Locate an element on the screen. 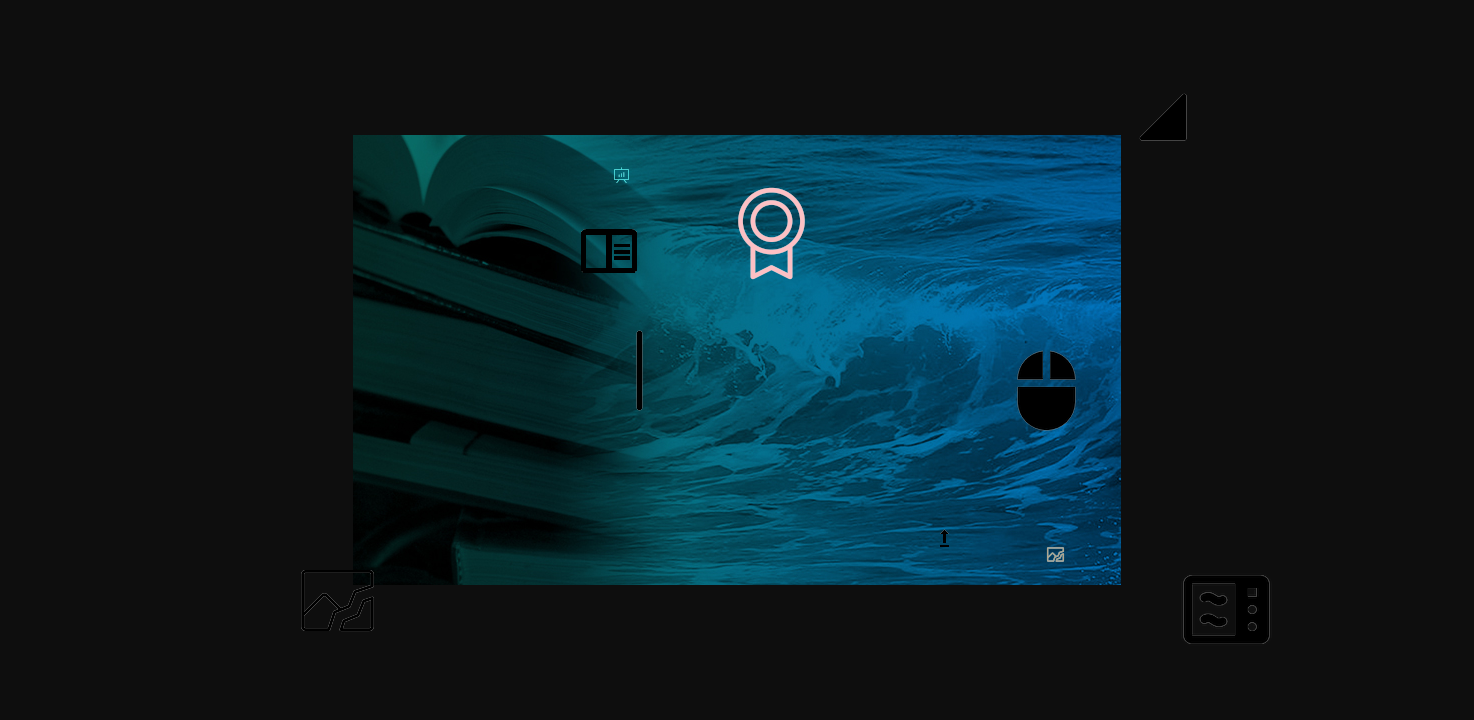 This screenshot has height=720, width=1474. view presentation with chart data is located at coordinates (621, 175).